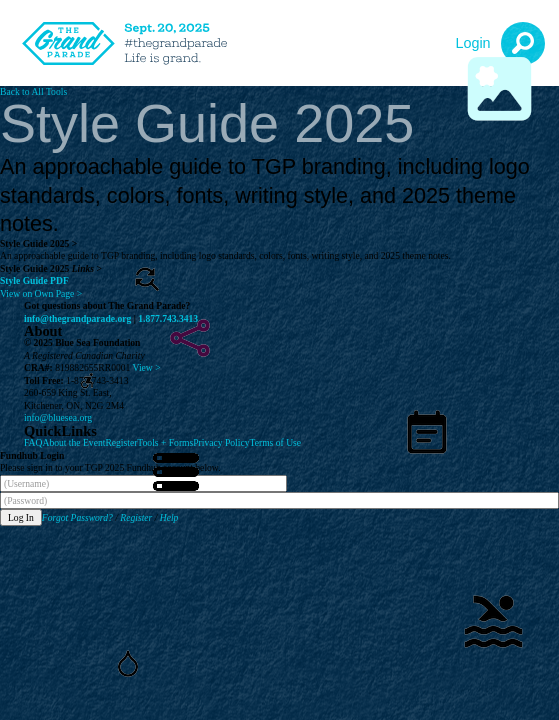 Image resolution: width=559 pixels, height=720 pixels. Describe the element at coordinates (427, 434) in the screenshot. I see `view event details or notes` at that location.